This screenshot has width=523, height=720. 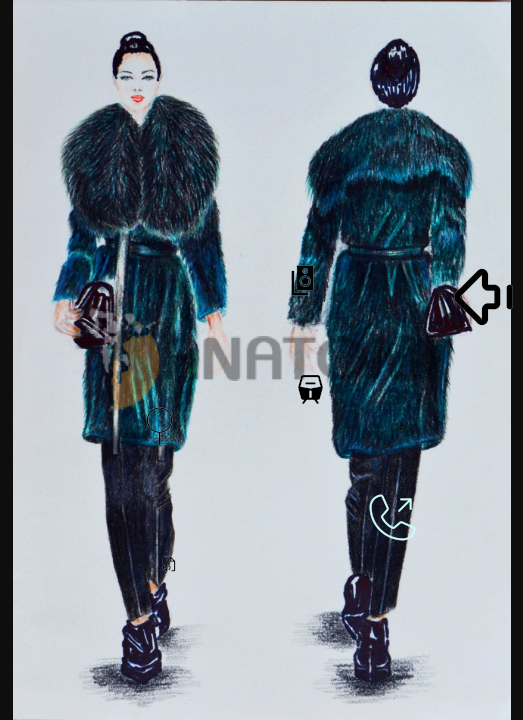 I want to click on access regional train schedules, so click(x=310, y=388).